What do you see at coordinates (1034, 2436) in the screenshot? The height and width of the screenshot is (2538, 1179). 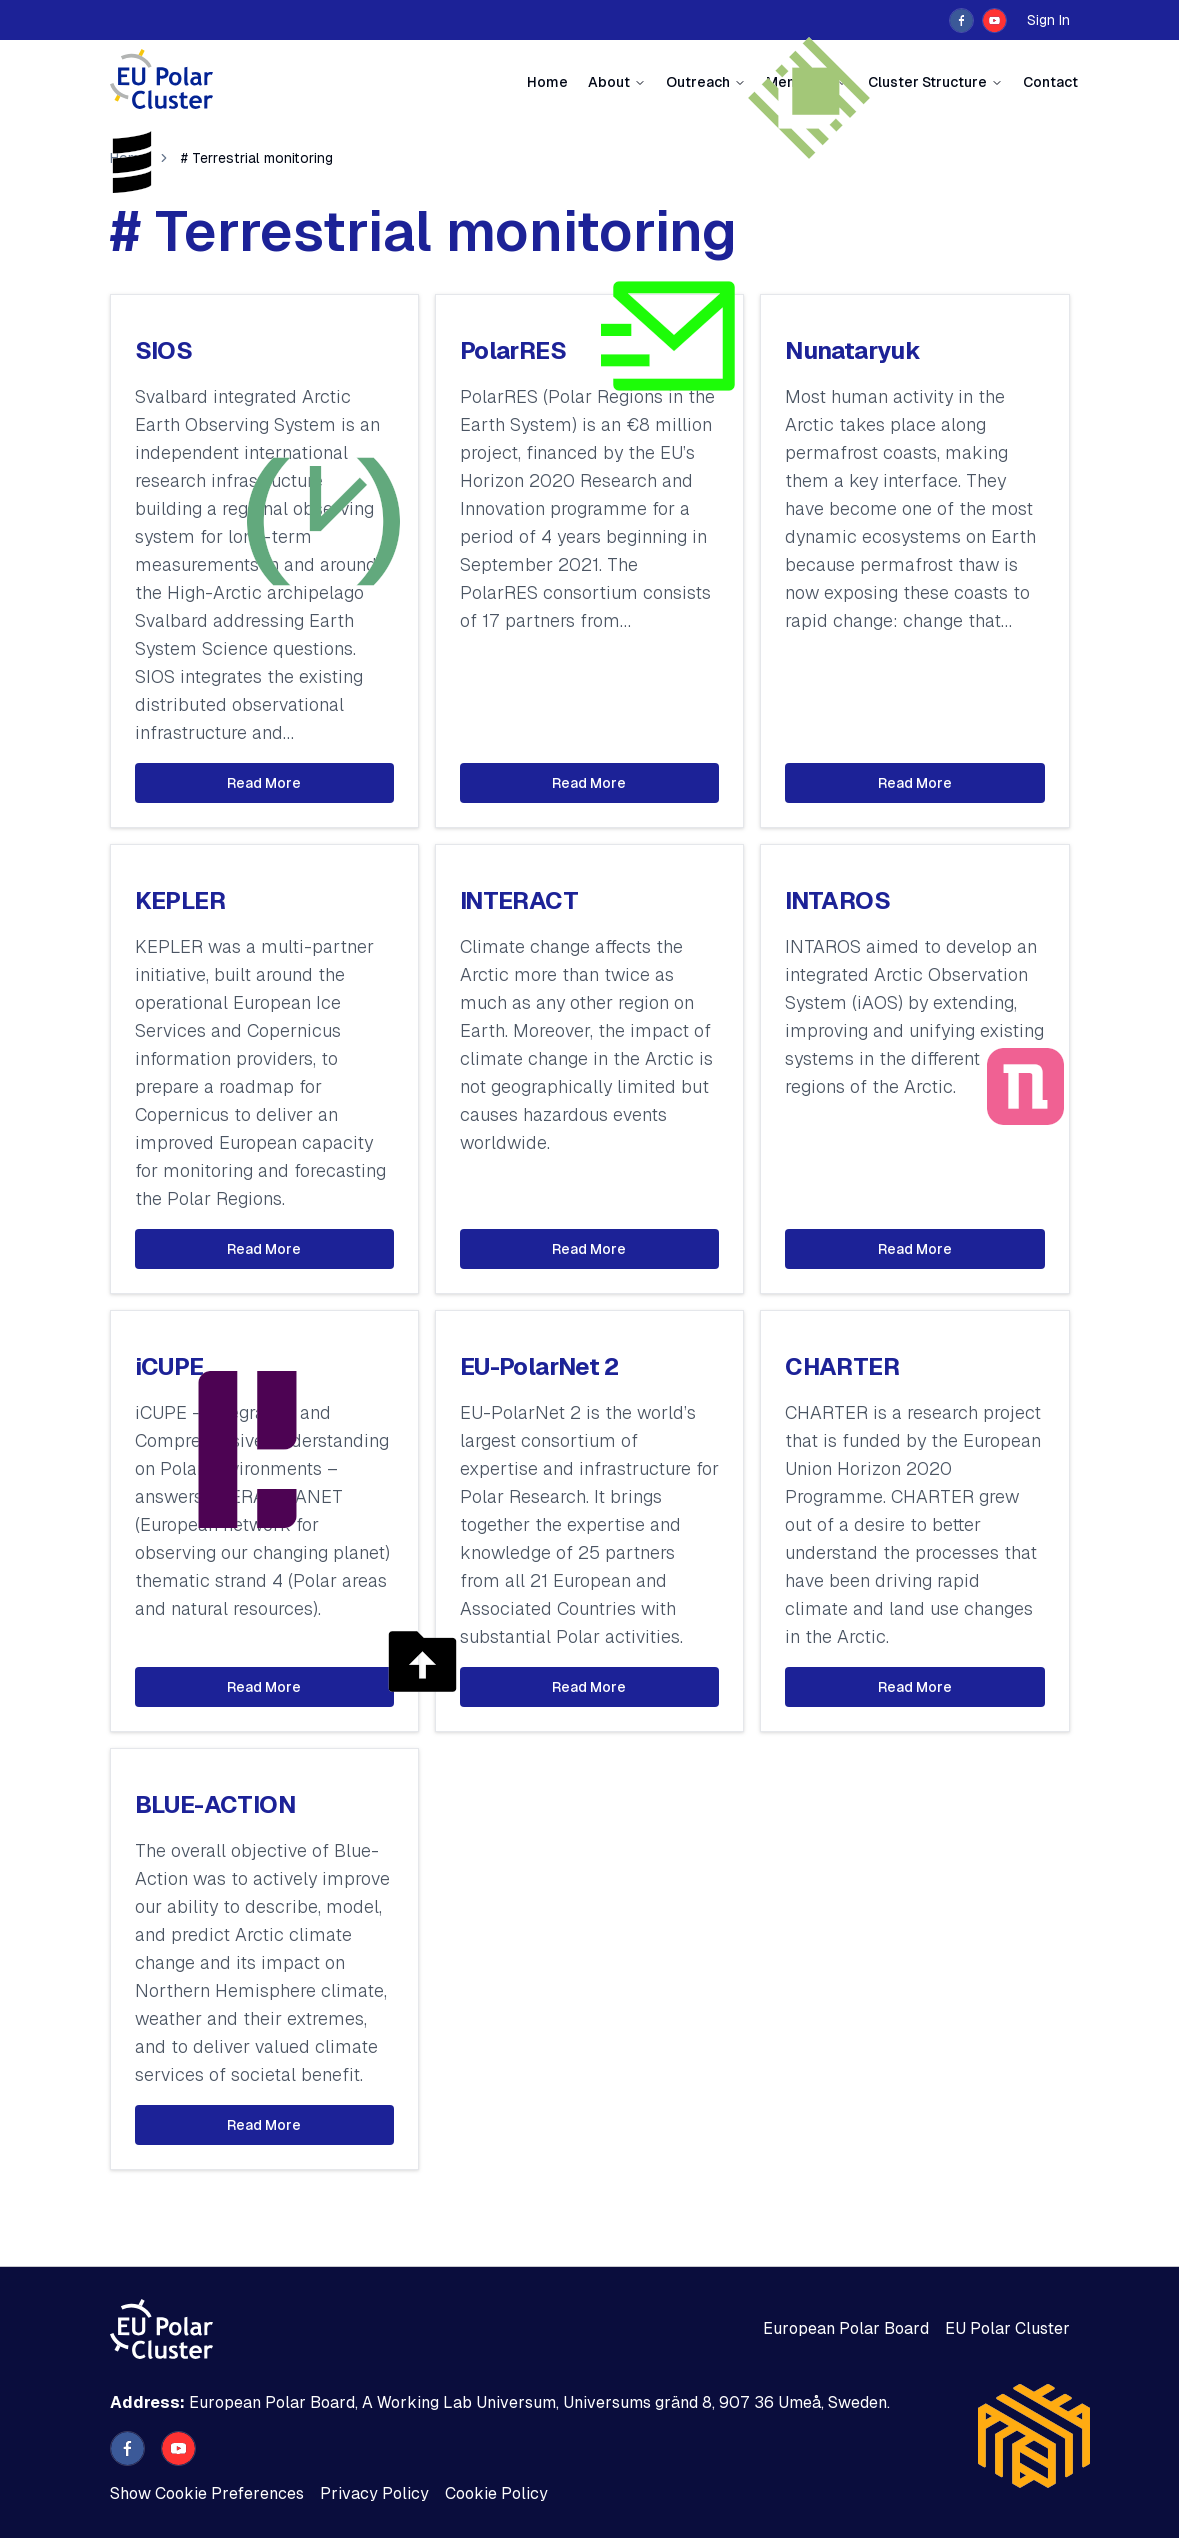 I see `linkerd service mesh platform logo` at bounding box center [1034, 2436].